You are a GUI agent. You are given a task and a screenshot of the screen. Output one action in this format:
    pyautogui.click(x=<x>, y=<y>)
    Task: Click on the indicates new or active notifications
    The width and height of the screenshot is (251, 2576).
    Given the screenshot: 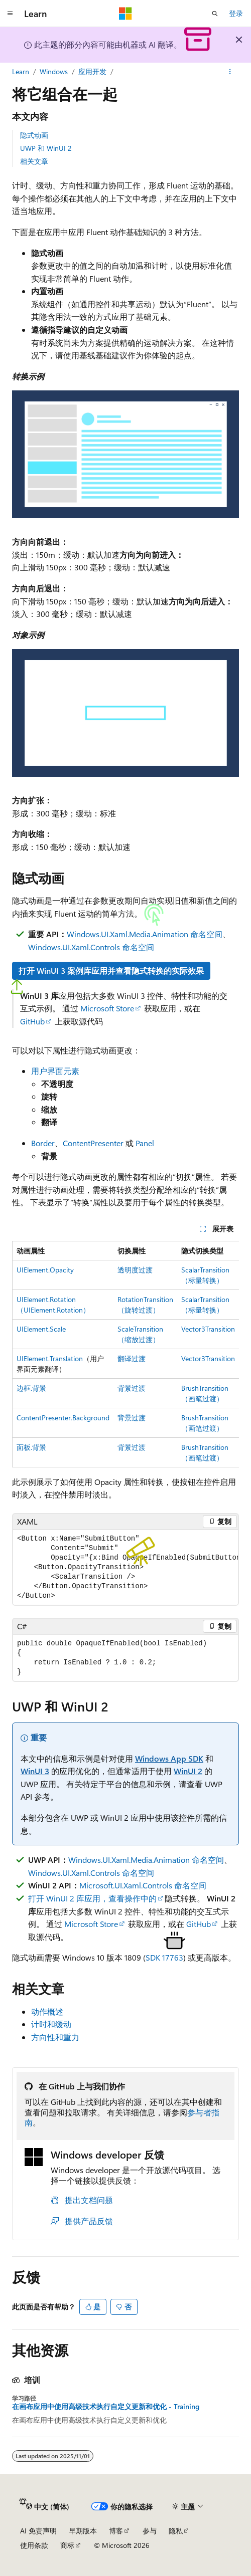 What is the action you would take?
    pyautogui.click(x=23, y=2501)
    